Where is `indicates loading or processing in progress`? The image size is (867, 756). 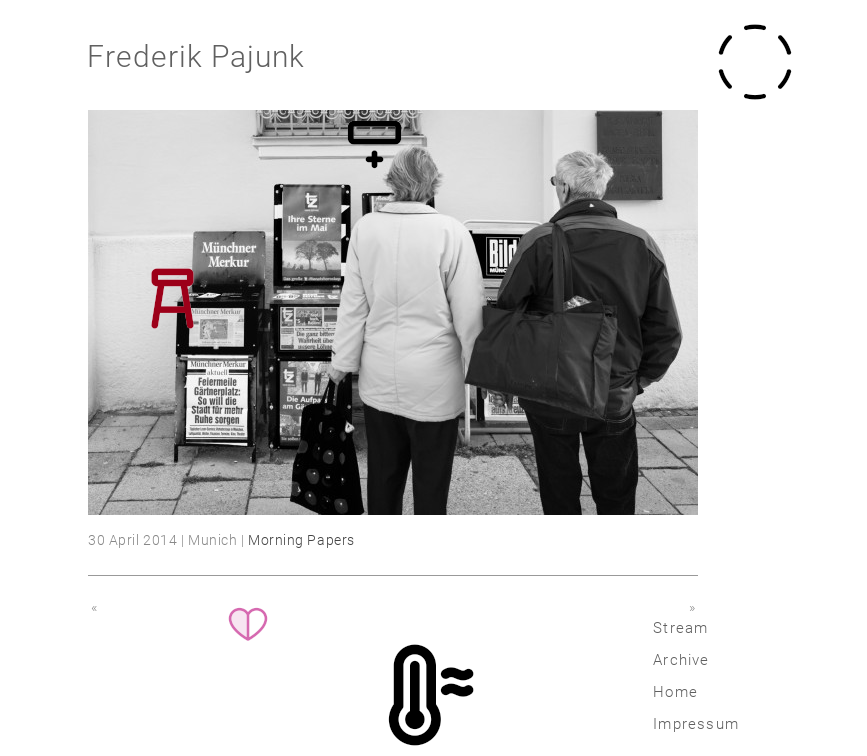
indicates loading or processing in progress is located at coordinates (755, 62).